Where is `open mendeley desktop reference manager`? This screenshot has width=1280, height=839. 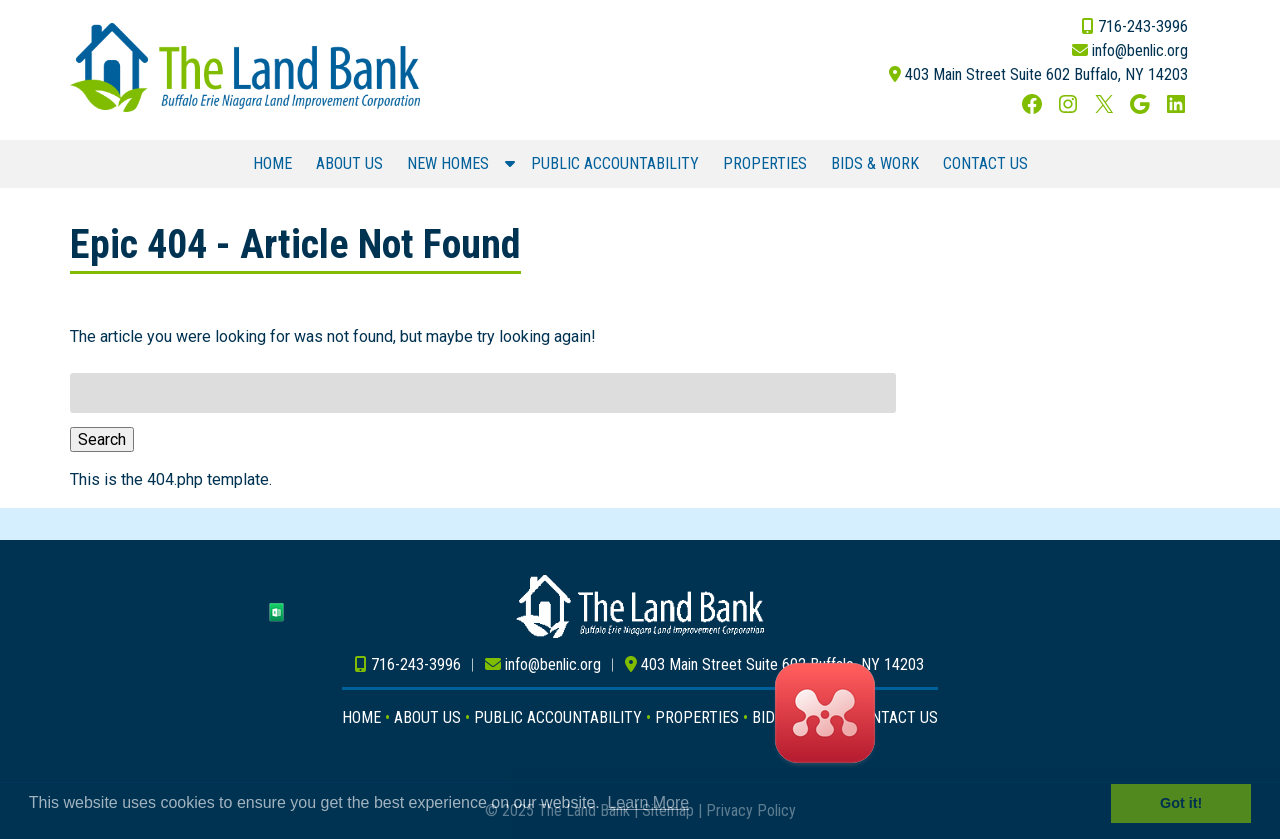
open mendeley desktop reference manager is located at coordinates (825, 713).